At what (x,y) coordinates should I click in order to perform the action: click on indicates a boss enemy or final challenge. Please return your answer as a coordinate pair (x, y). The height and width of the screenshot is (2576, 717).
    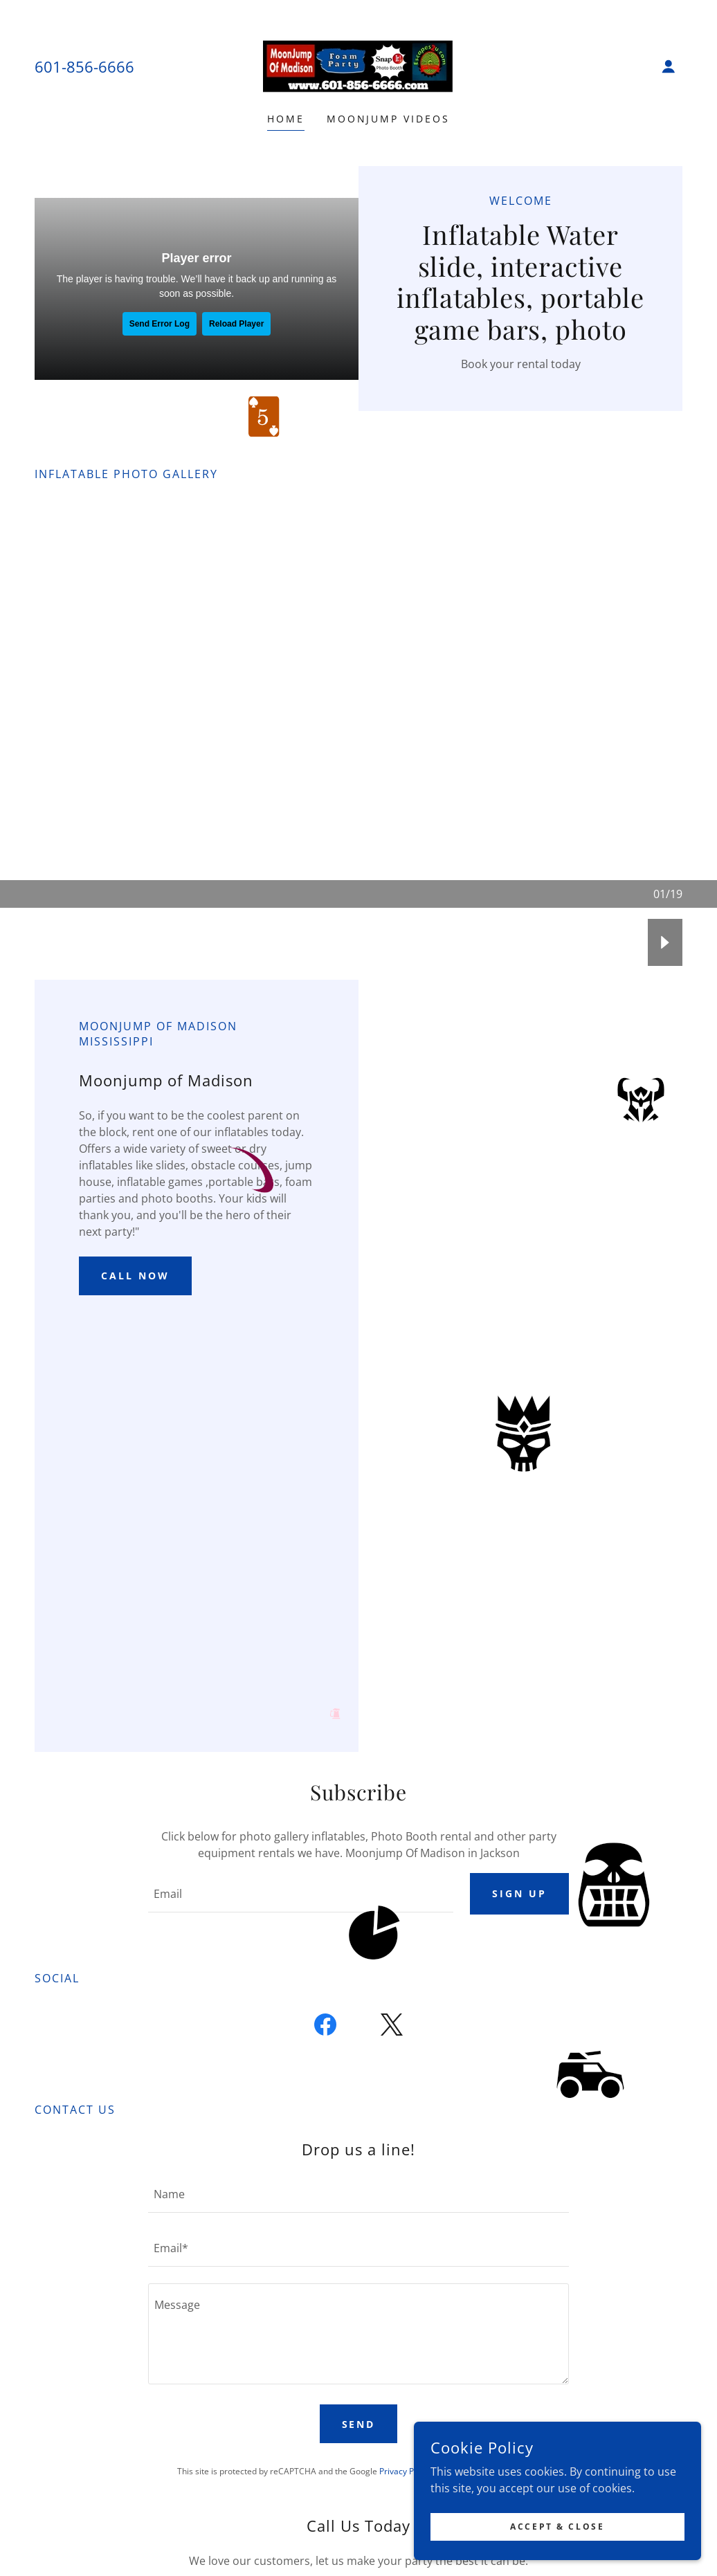
    Looking at the image, I should click on (524, 1434).